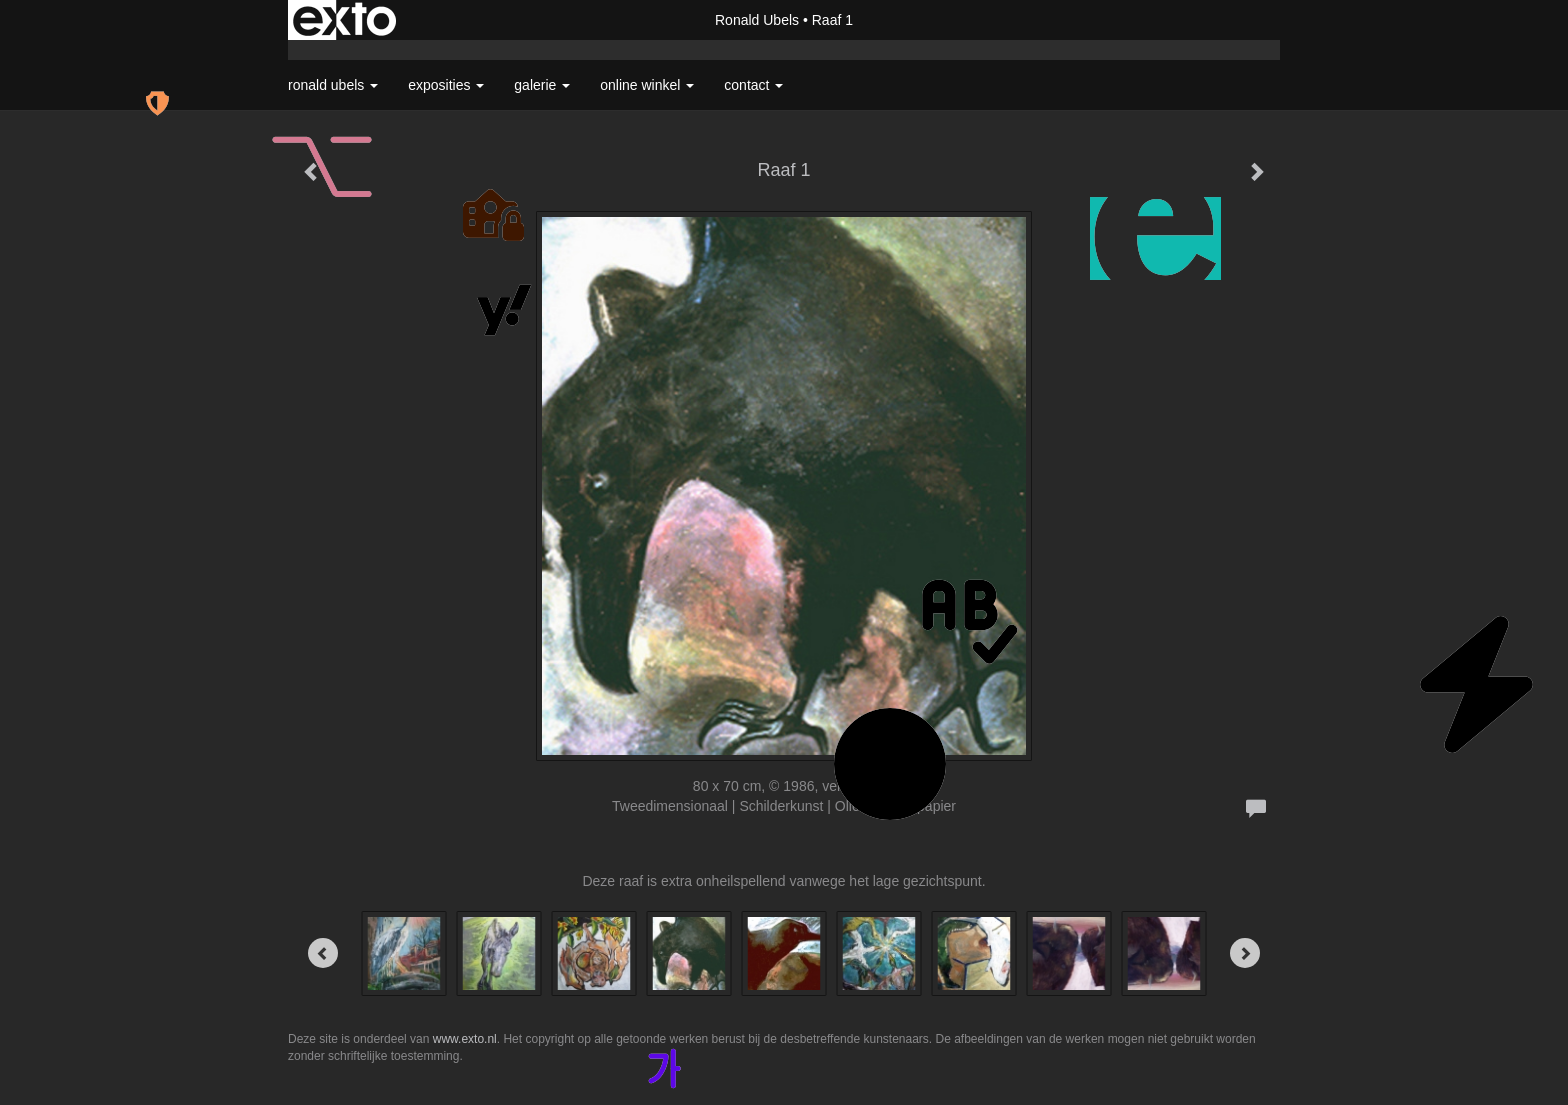 The image size is (1568, 1105). Describe the element at coordinates (322, 163) in the screenshot. I see `indicates the option or alt key modifier` at that location.